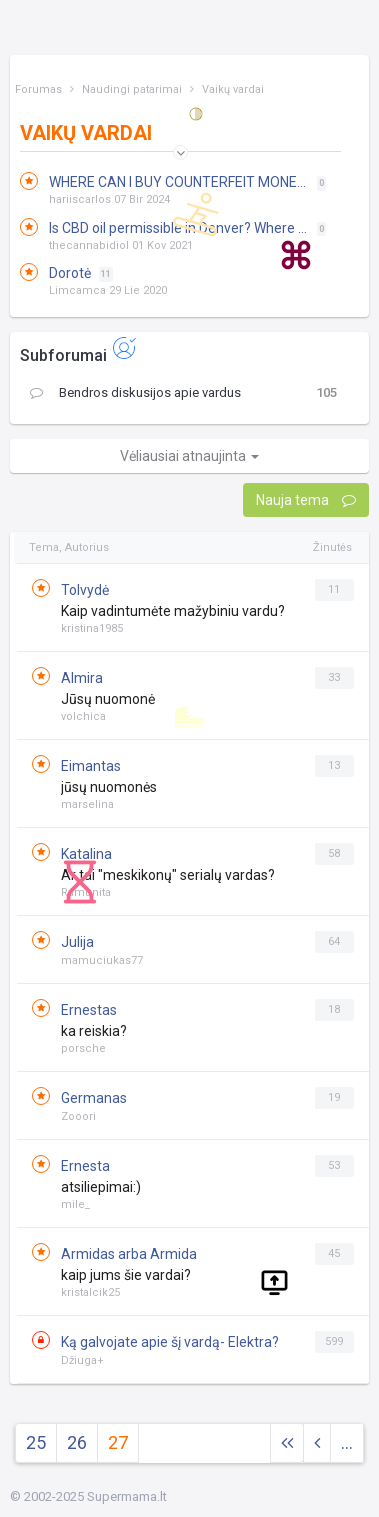 This screenshot has height=1517, width=379. What do you see at coordinates (196, 114) in the screenshot?
I see `adjust display contrast settings` at bounding box center [196, 114].